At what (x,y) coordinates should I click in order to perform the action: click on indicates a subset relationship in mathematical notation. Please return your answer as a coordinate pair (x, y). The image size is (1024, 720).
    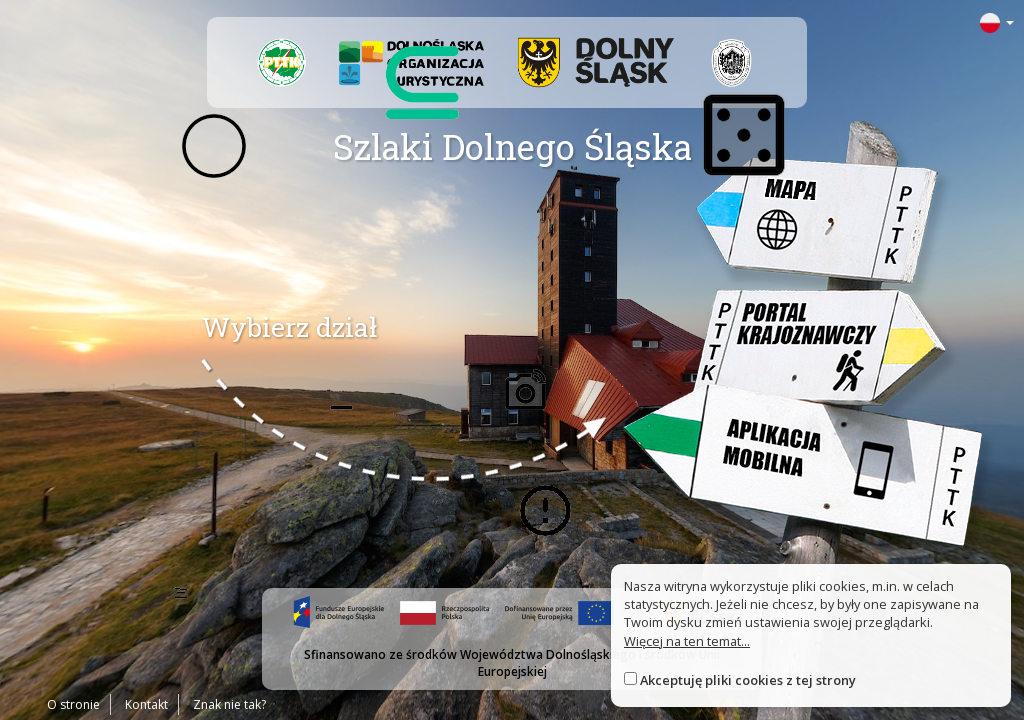
    Looking at the image, I should click on (424, 81).